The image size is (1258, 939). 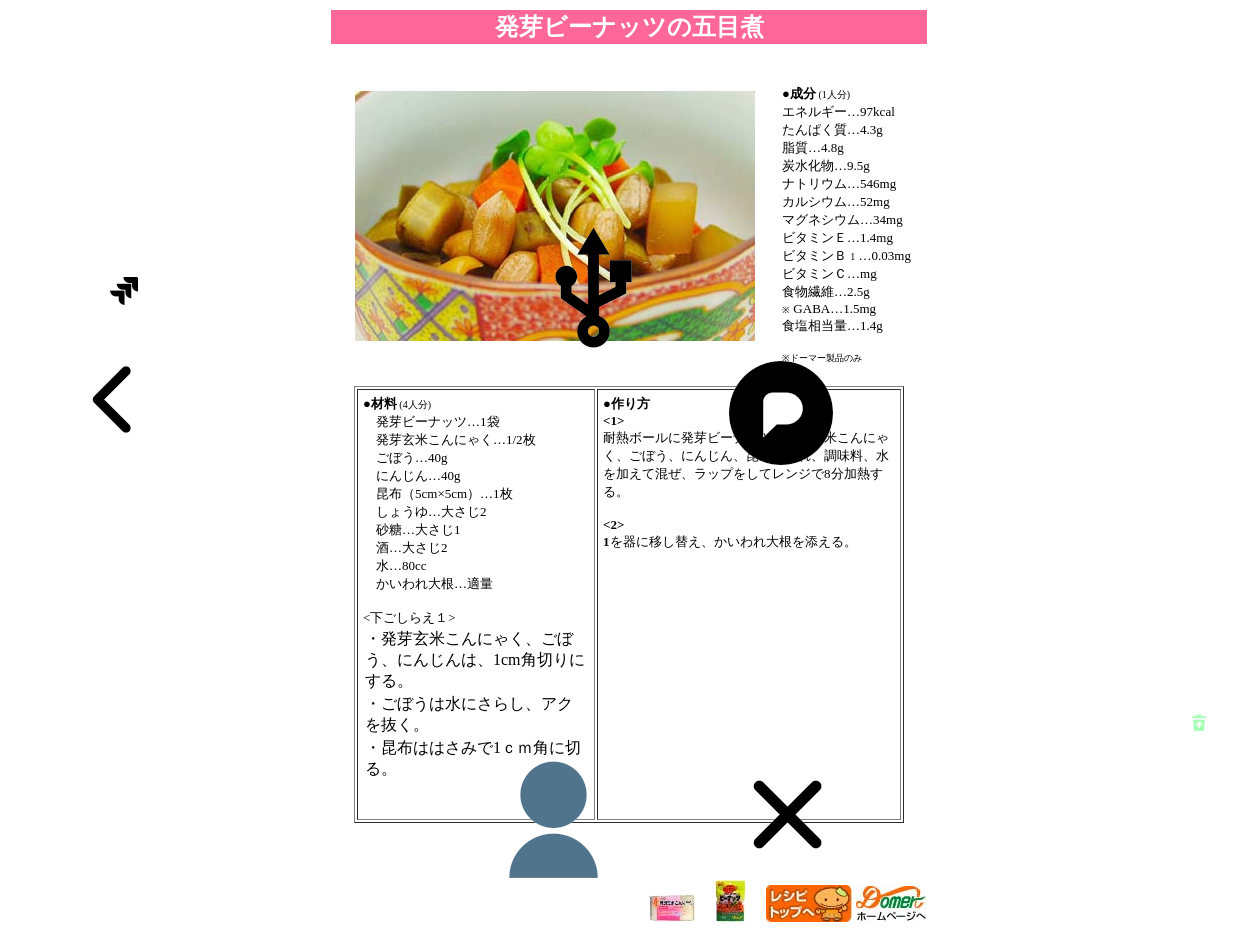 I want to click on view your profile, so click(x=553, y=822).